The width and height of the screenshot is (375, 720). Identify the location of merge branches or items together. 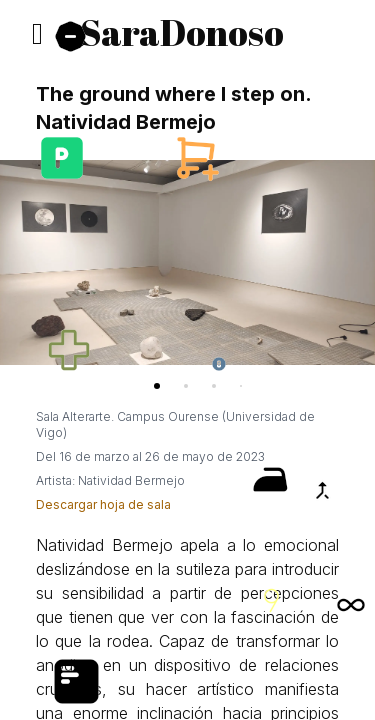
(322, 490).